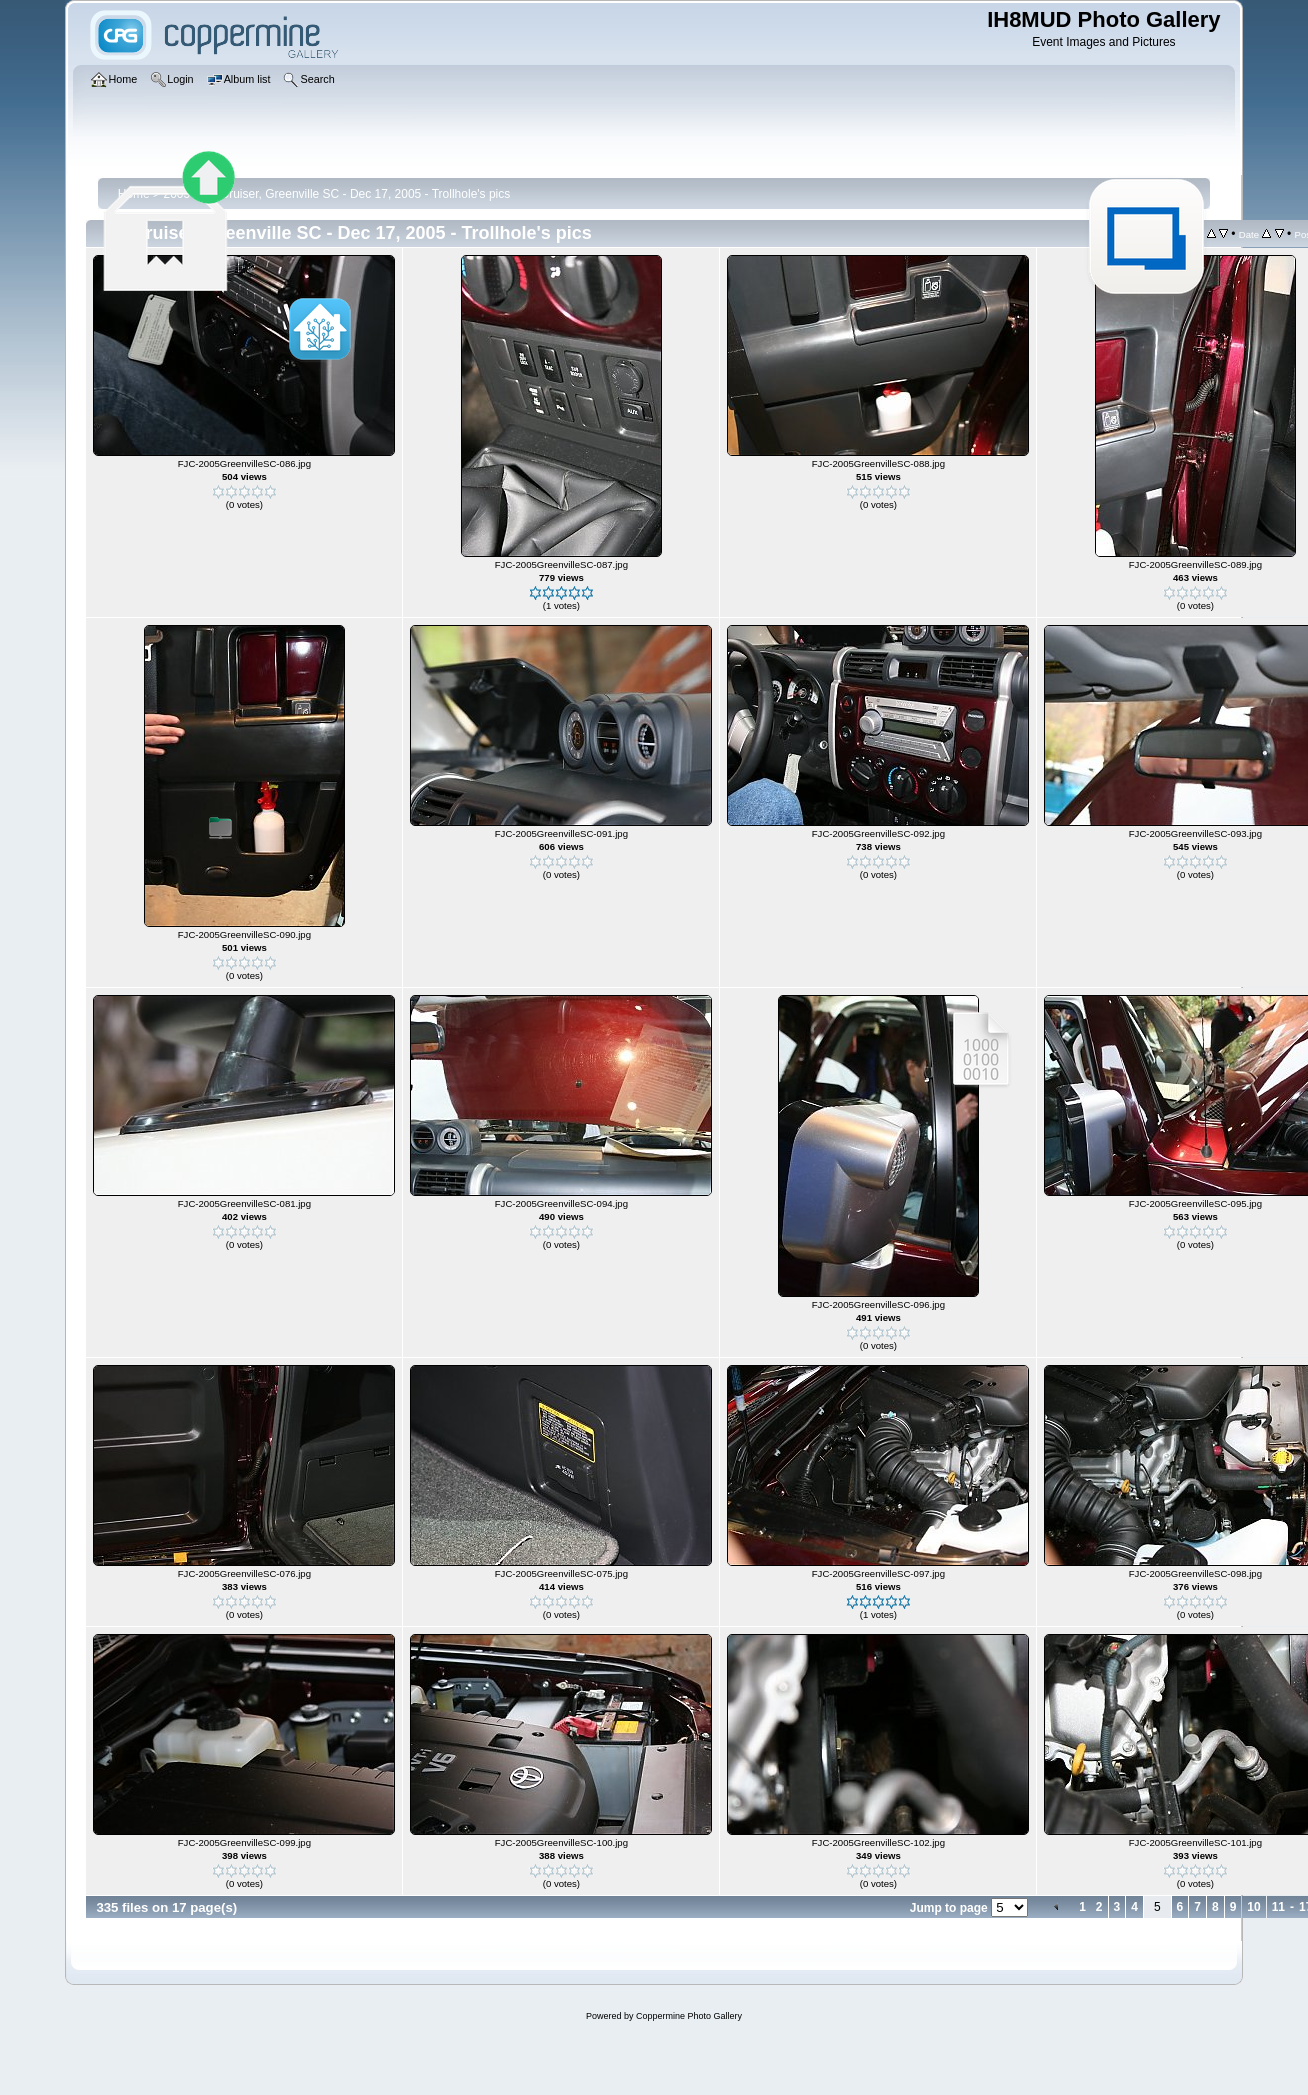  I want to click on generic binary or data file, so click(981, 1050).